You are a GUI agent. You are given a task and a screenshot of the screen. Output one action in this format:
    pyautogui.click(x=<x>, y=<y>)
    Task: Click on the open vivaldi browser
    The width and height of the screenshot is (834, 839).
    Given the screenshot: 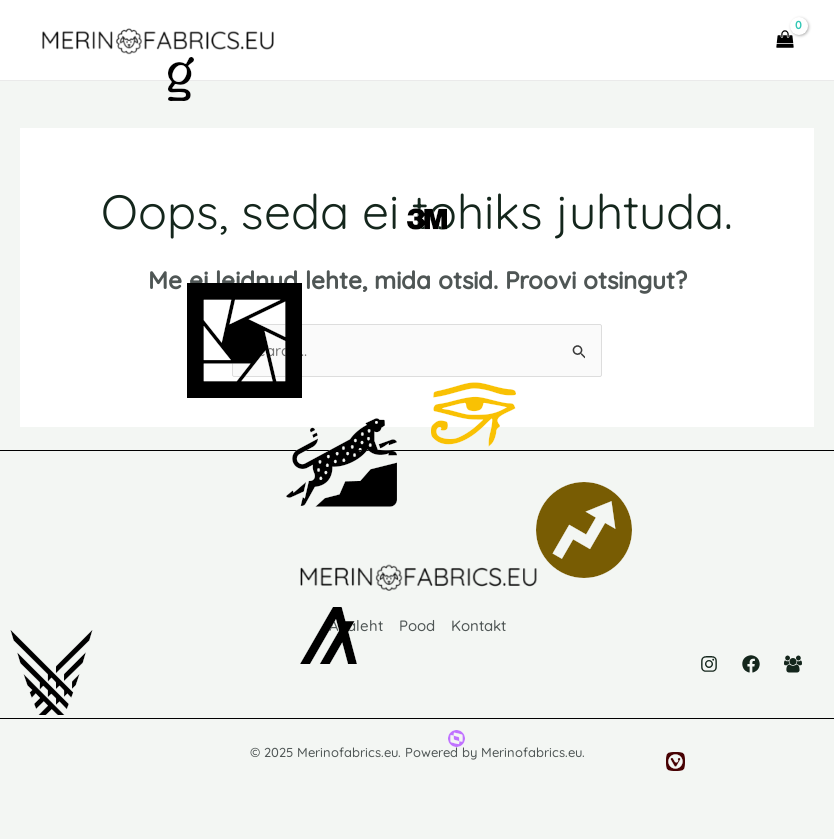 What is the action you would take?
    pyautogui.click(x=675, y=761)
    